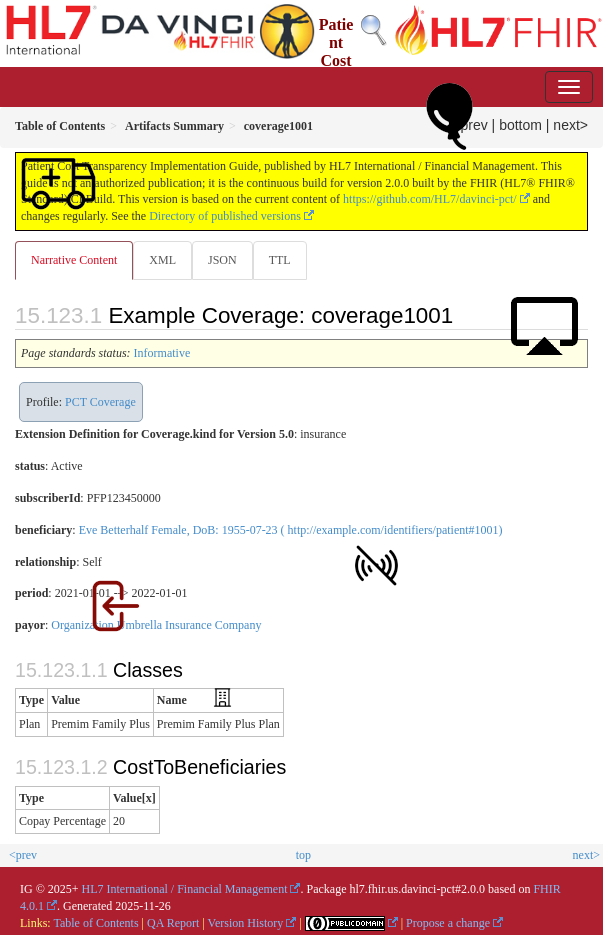 The width and height of the screenshot is (603, 935). I want to click on log out of your account, so click(112, 606).